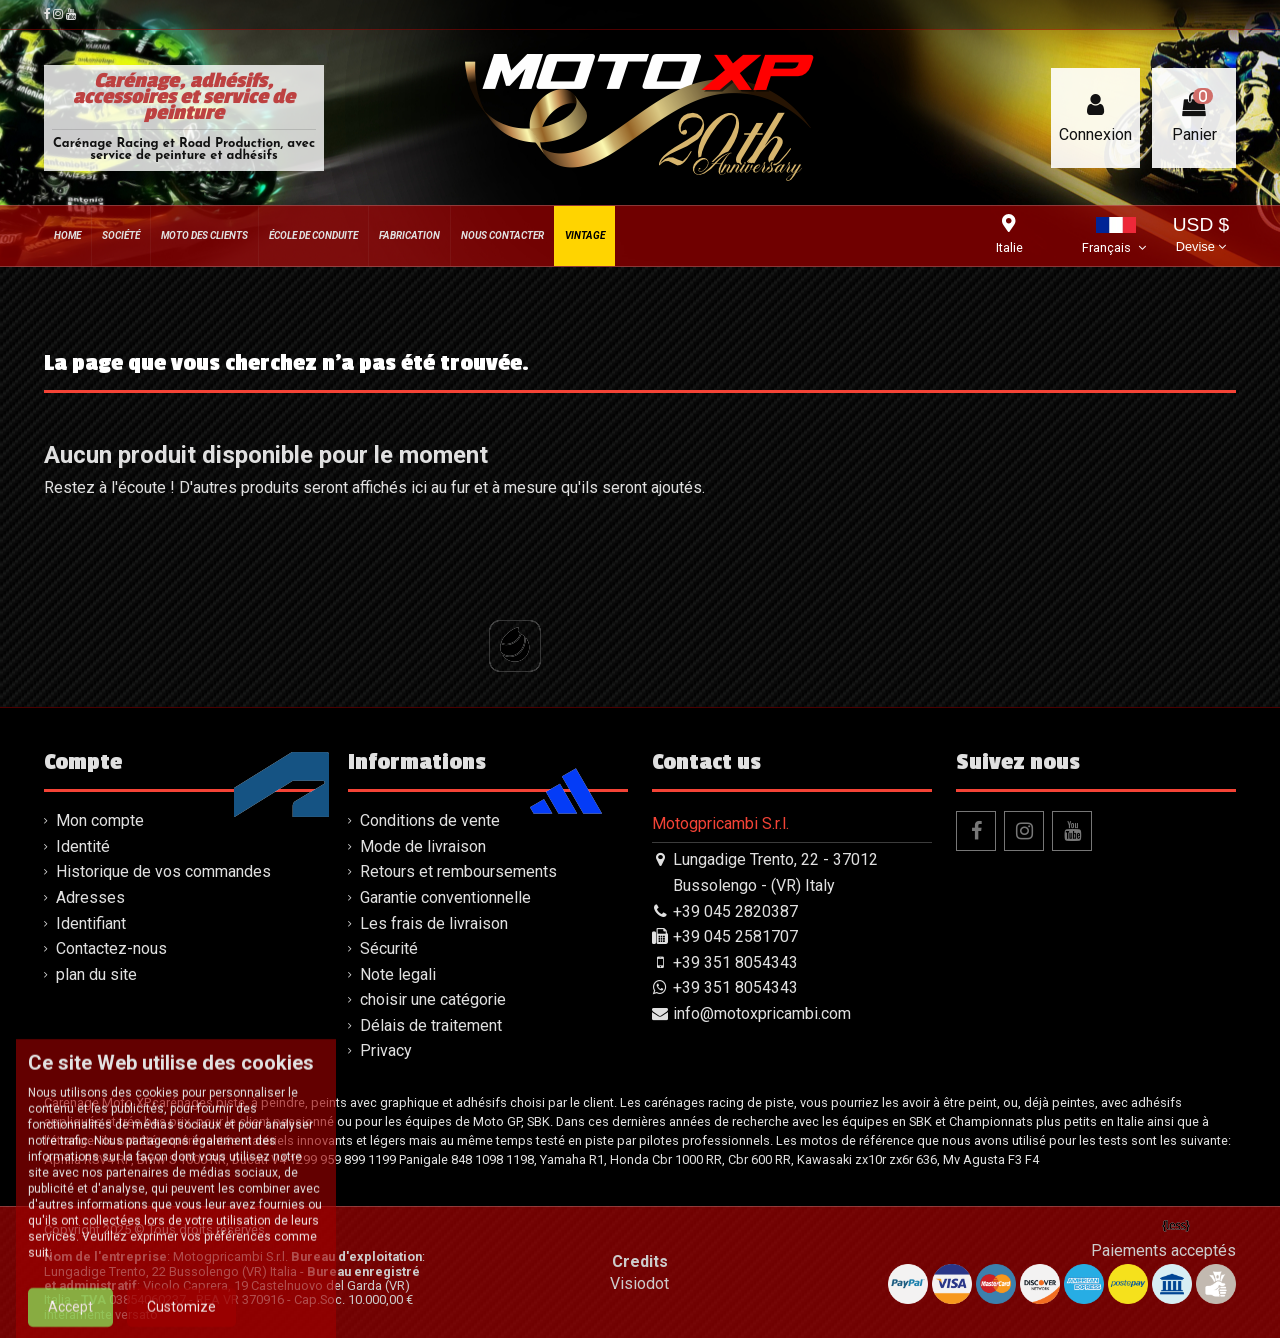 The height and width of the screenshot is (1338, 1280). What do you see at coordinates (515, 646) in the screenshot?
I see `open MediBang Paint app` at bounding box center [515, 646].